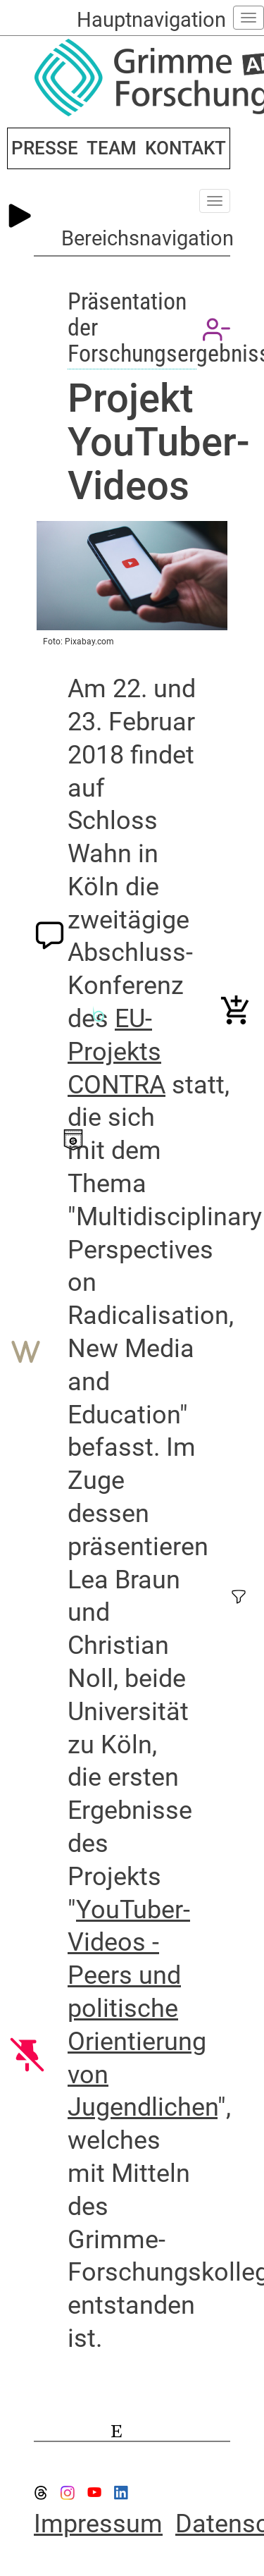  I want to click on filter or sort content, so click(239, 1597).